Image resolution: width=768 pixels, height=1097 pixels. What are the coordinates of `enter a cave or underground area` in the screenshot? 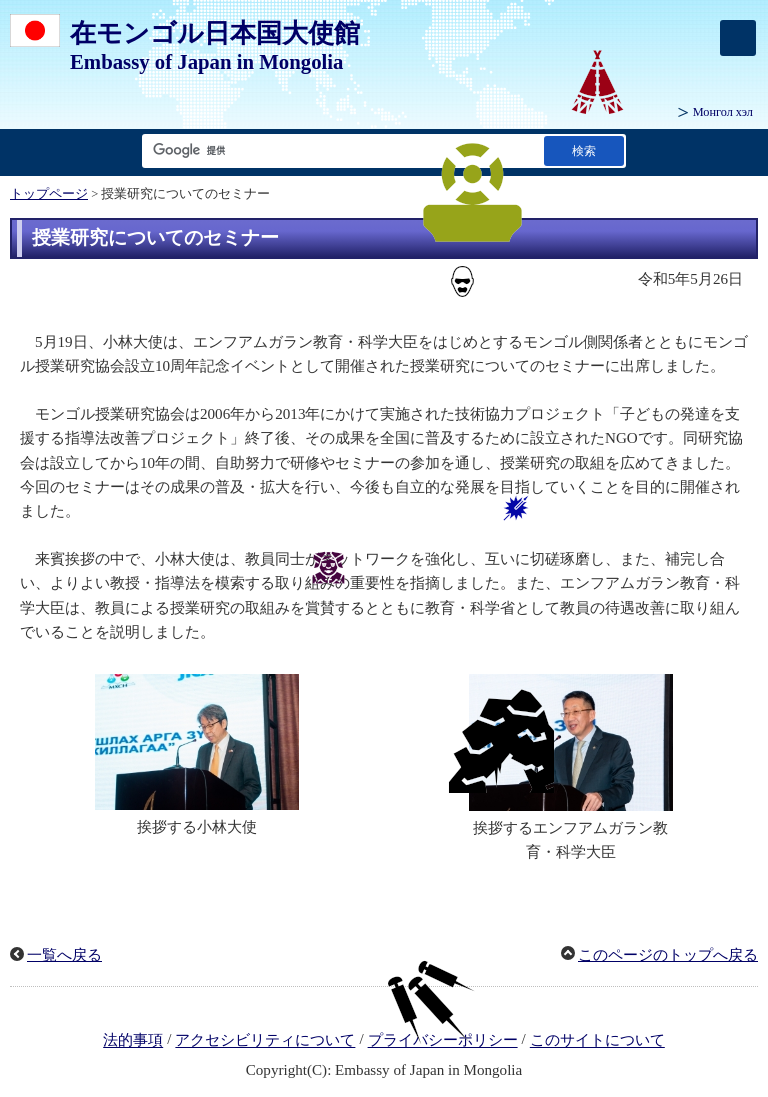 It's located at (501, 740).